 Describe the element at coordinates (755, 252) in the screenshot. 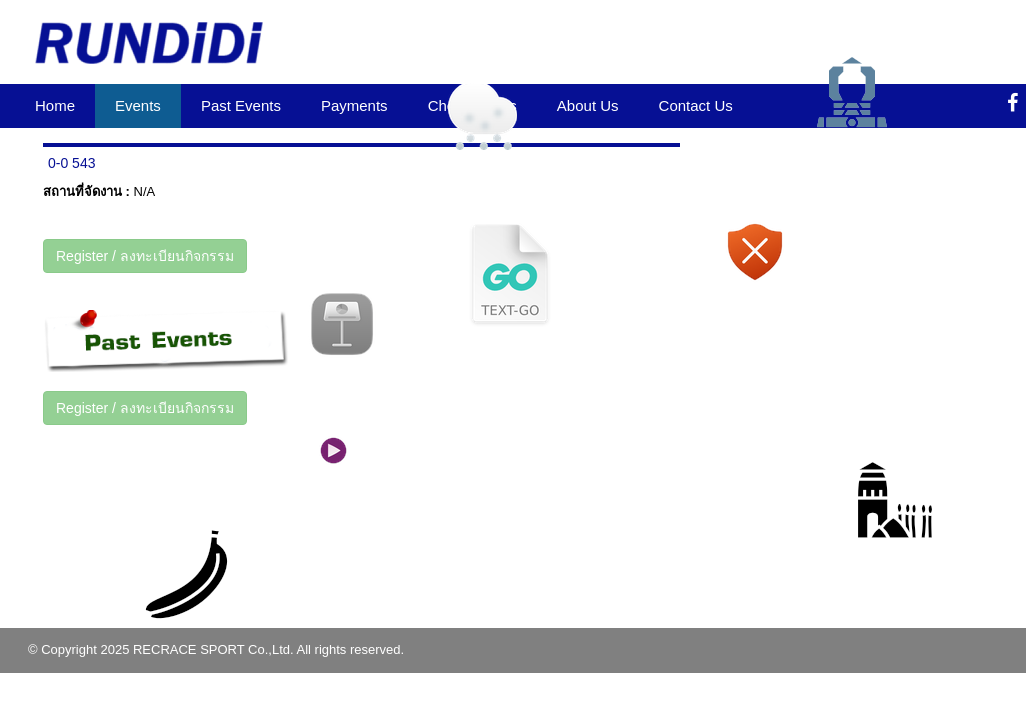

I see `indicates a security error or protection failure` at that location.